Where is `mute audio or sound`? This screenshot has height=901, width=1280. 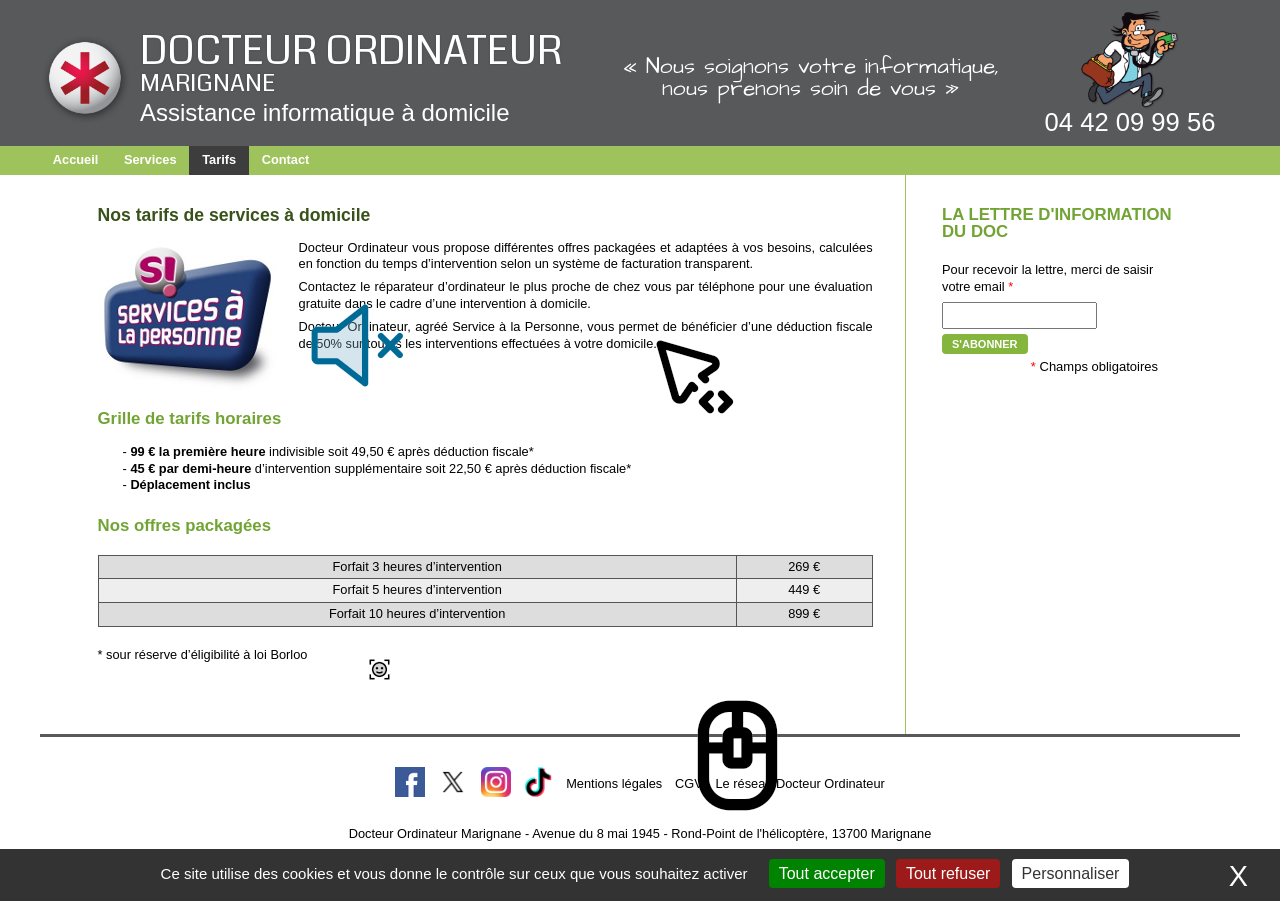 mute audio or sound is located at coordinates (352, 345).